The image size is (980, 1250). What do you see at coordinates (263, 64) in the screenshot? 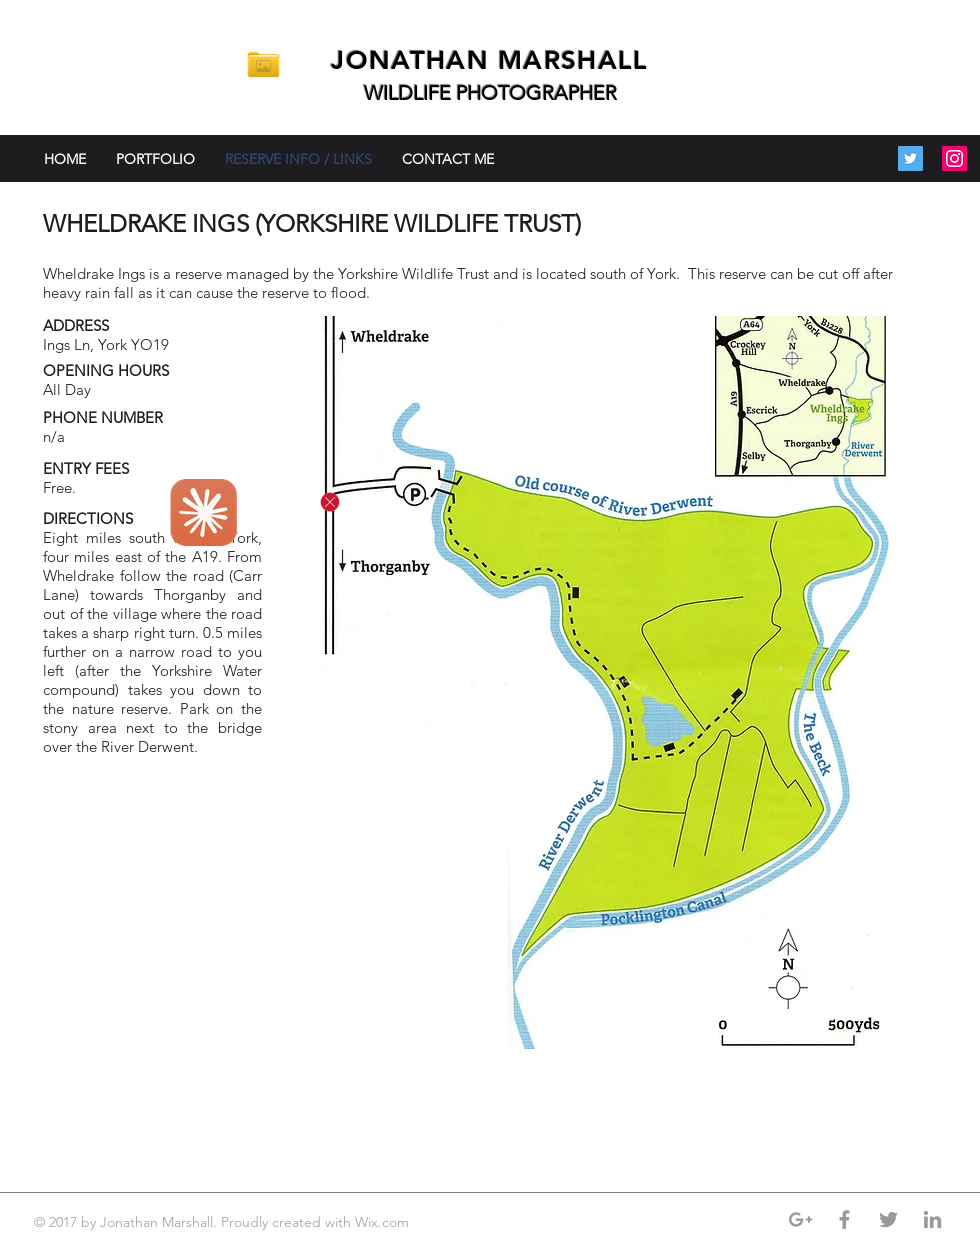
I see `open your images folder` at bounding box center [263, 64].